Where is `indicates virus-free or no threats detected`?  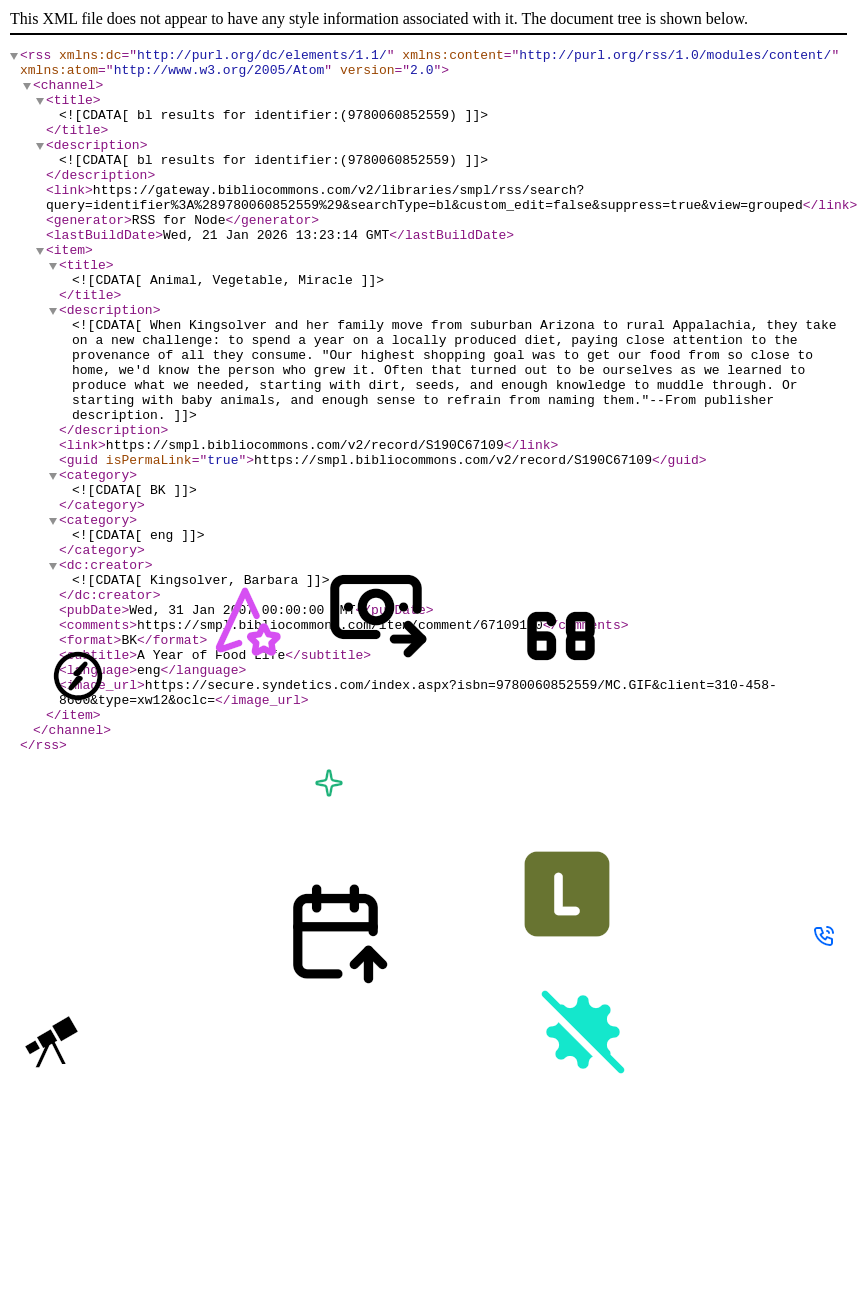
indicates virus-free or no threats detected is located at coordinates (583, 1032).